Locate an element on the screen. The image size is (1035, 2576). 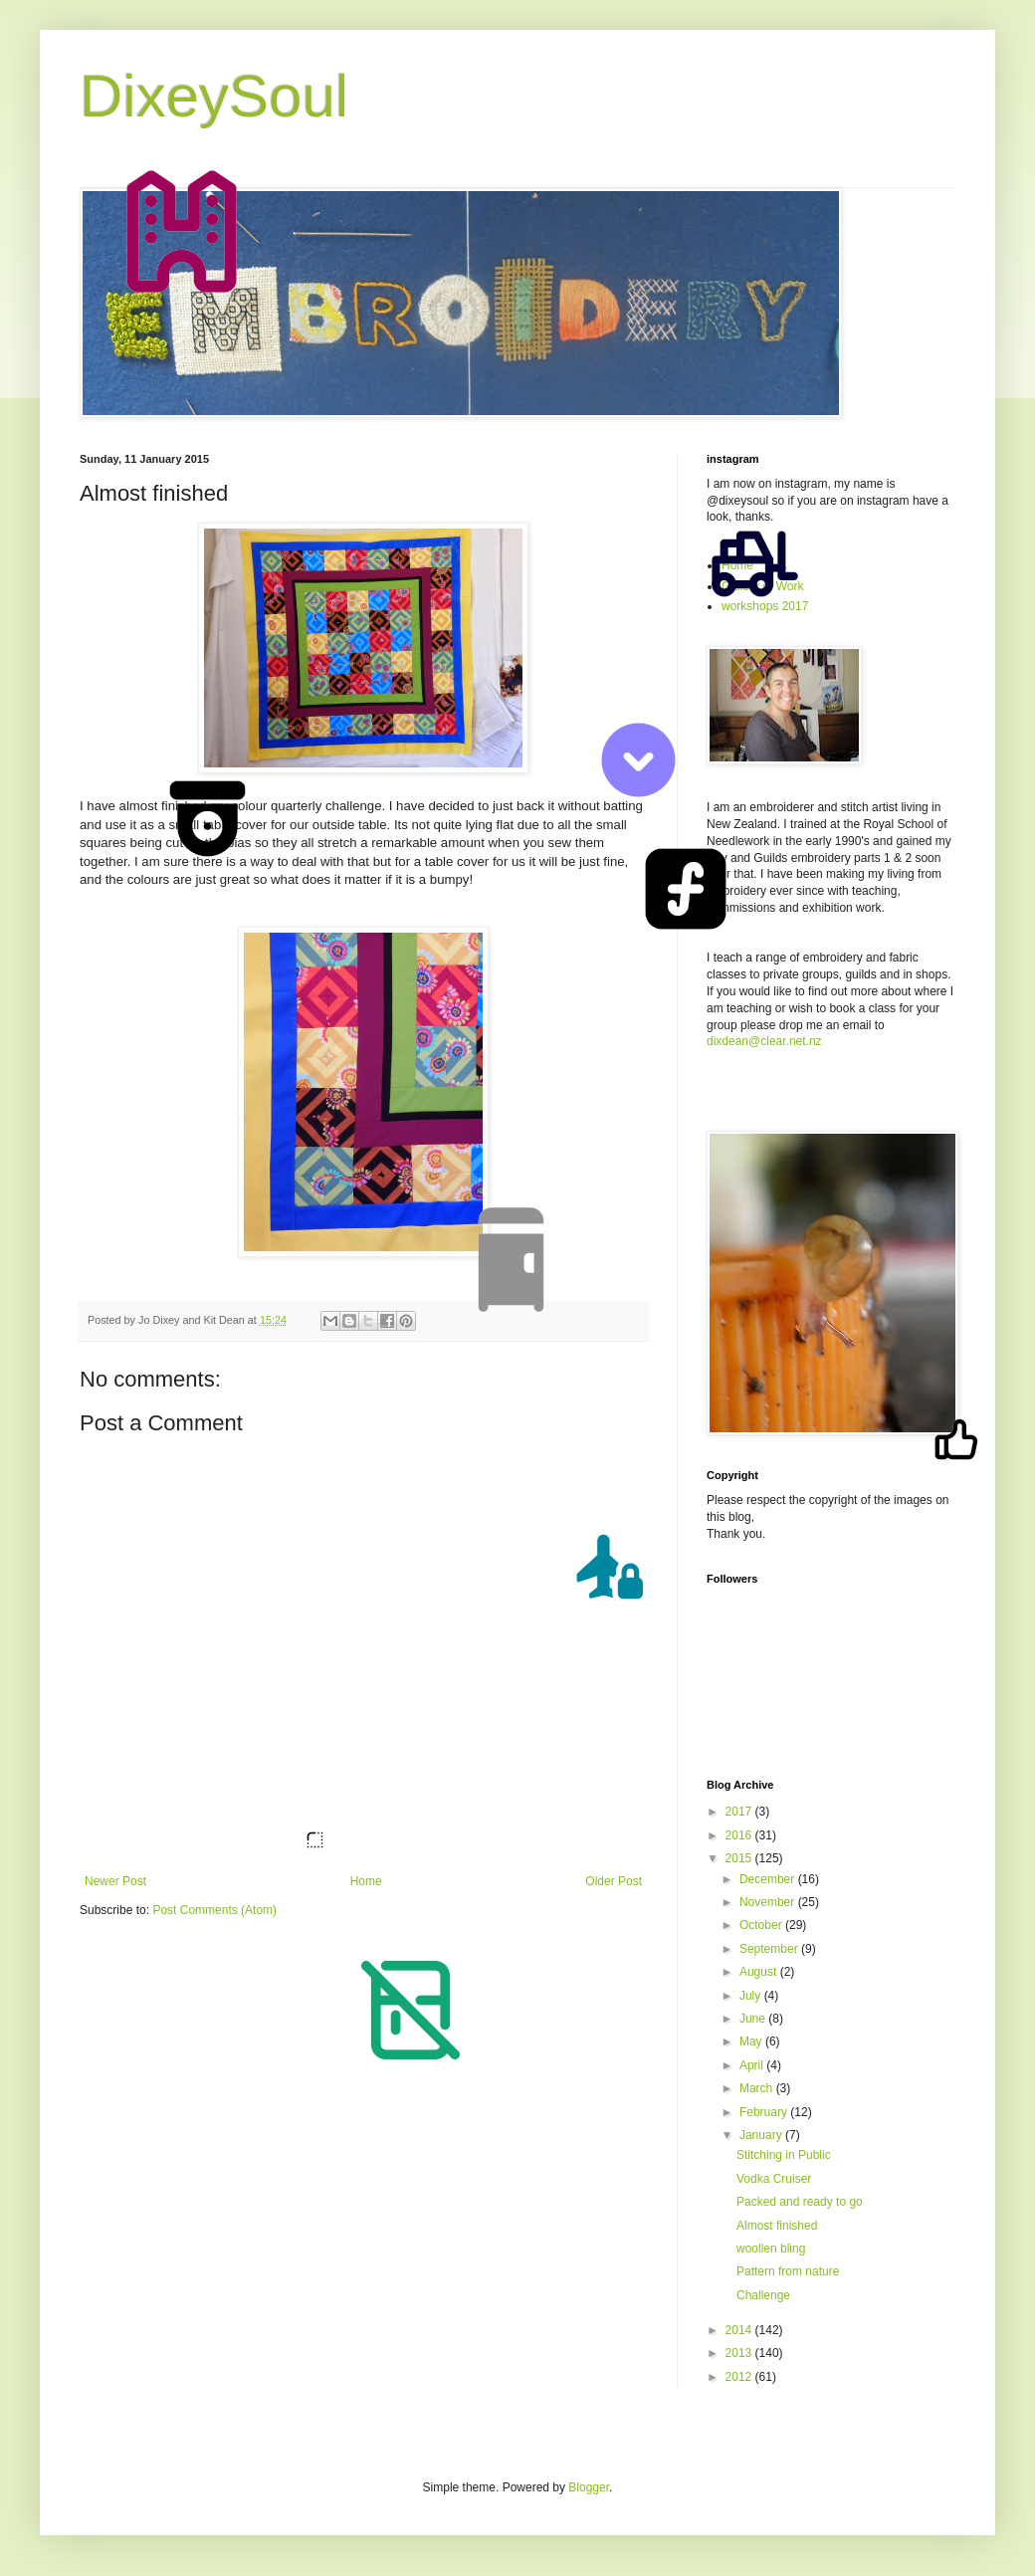
adjust corner radius settings is located at coordinates (314, 1839).